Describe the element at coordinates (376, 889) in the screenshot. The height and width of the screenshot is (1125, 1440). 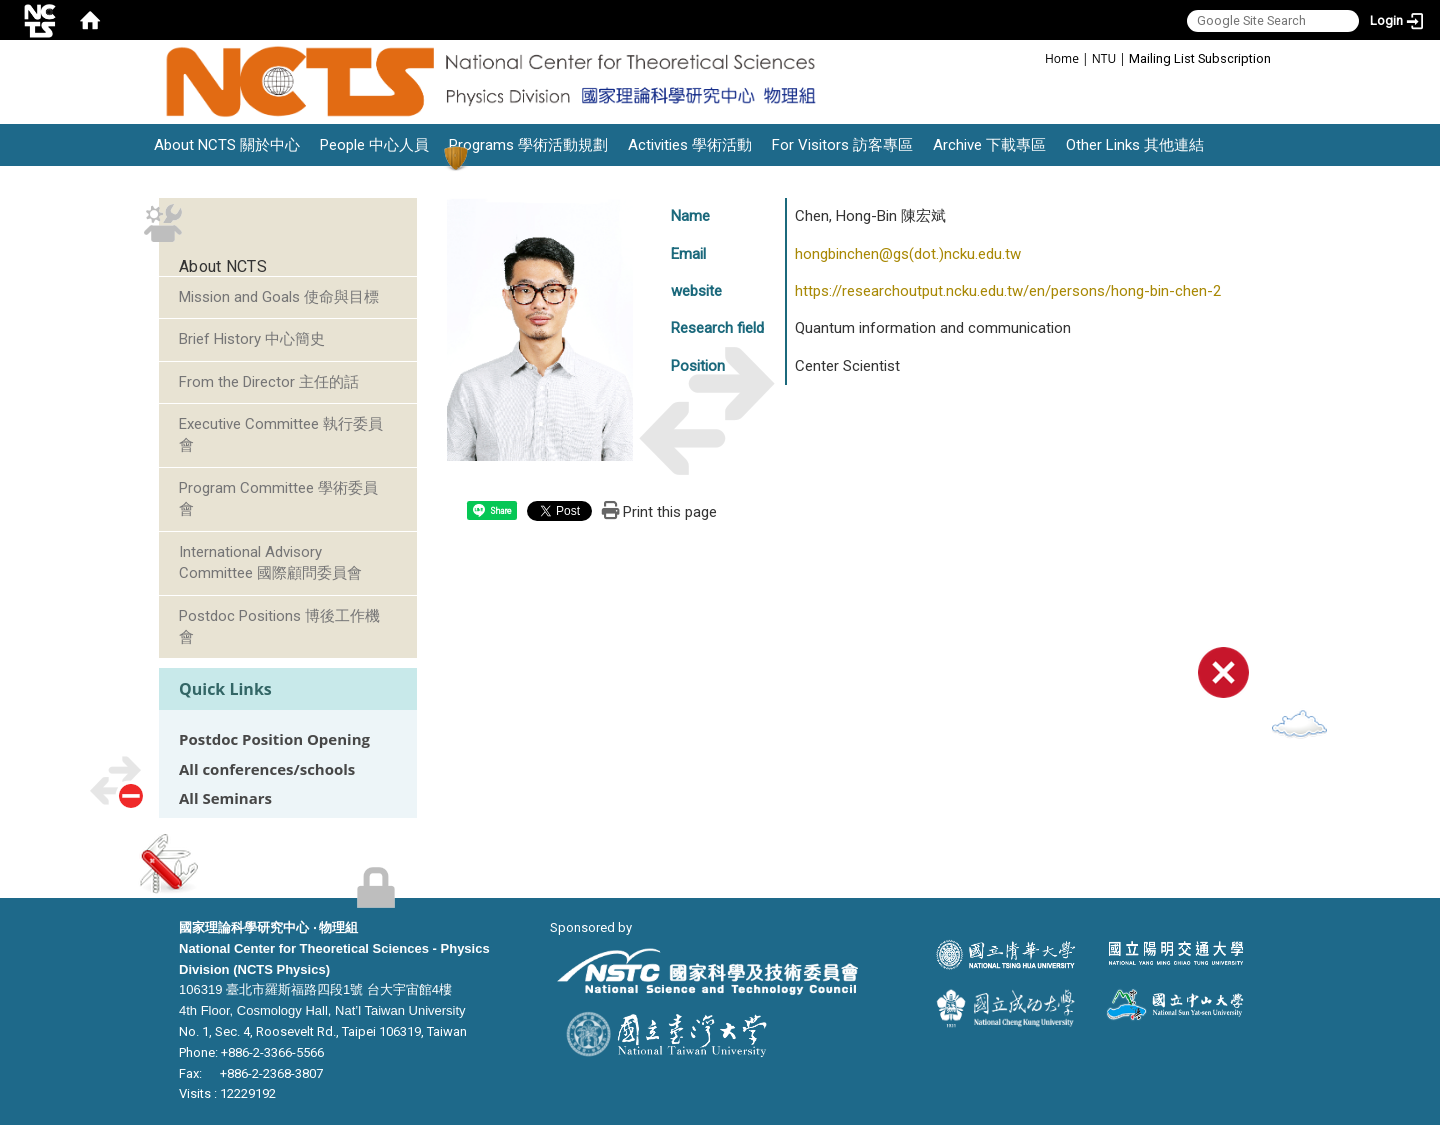
I see `indicates a secure or encrypted wifi network` at that location.